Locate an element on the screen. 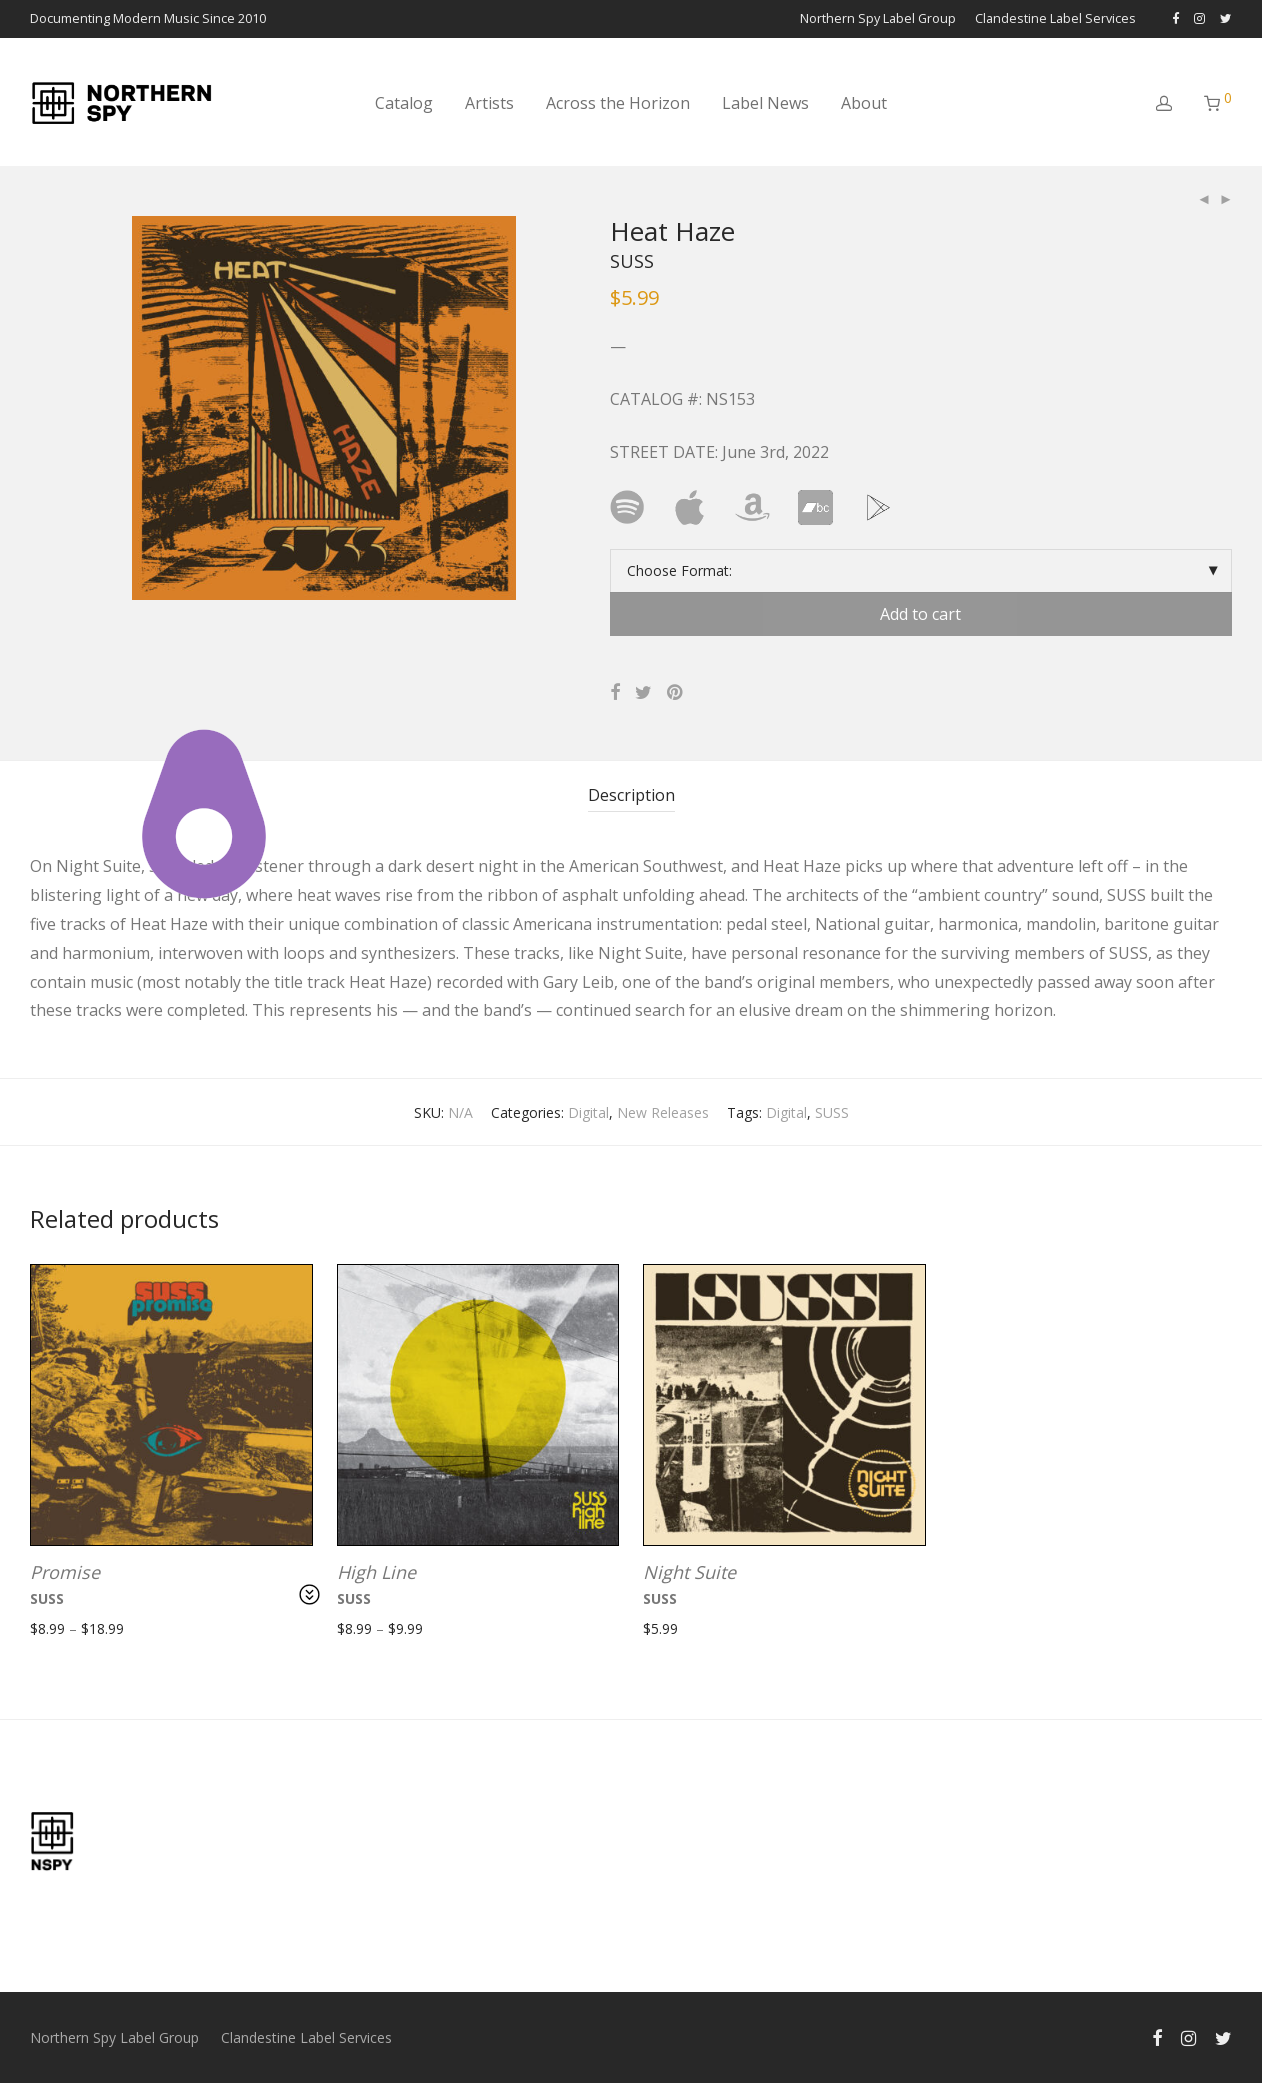 The height and width of the screenshot is (2083, 1262). indicates vegetarian or vegan food options is located at coordinates (204, 814).